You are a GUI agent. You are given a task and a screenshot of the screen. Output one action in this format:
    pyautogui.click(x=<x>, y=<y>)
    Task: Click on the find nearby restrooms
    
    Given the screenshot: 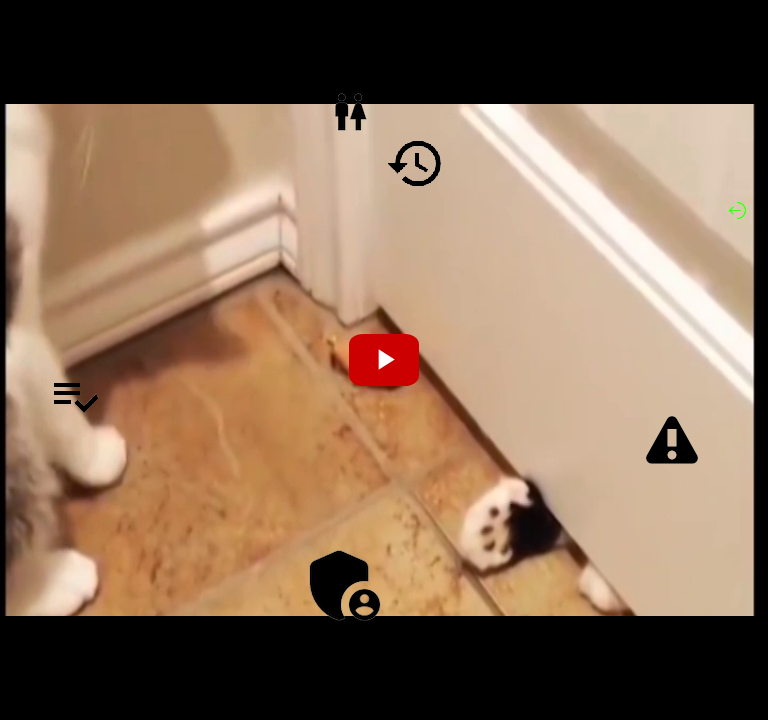 What is the action you would take?
    pyautogui.click(x=350, y=112)
    